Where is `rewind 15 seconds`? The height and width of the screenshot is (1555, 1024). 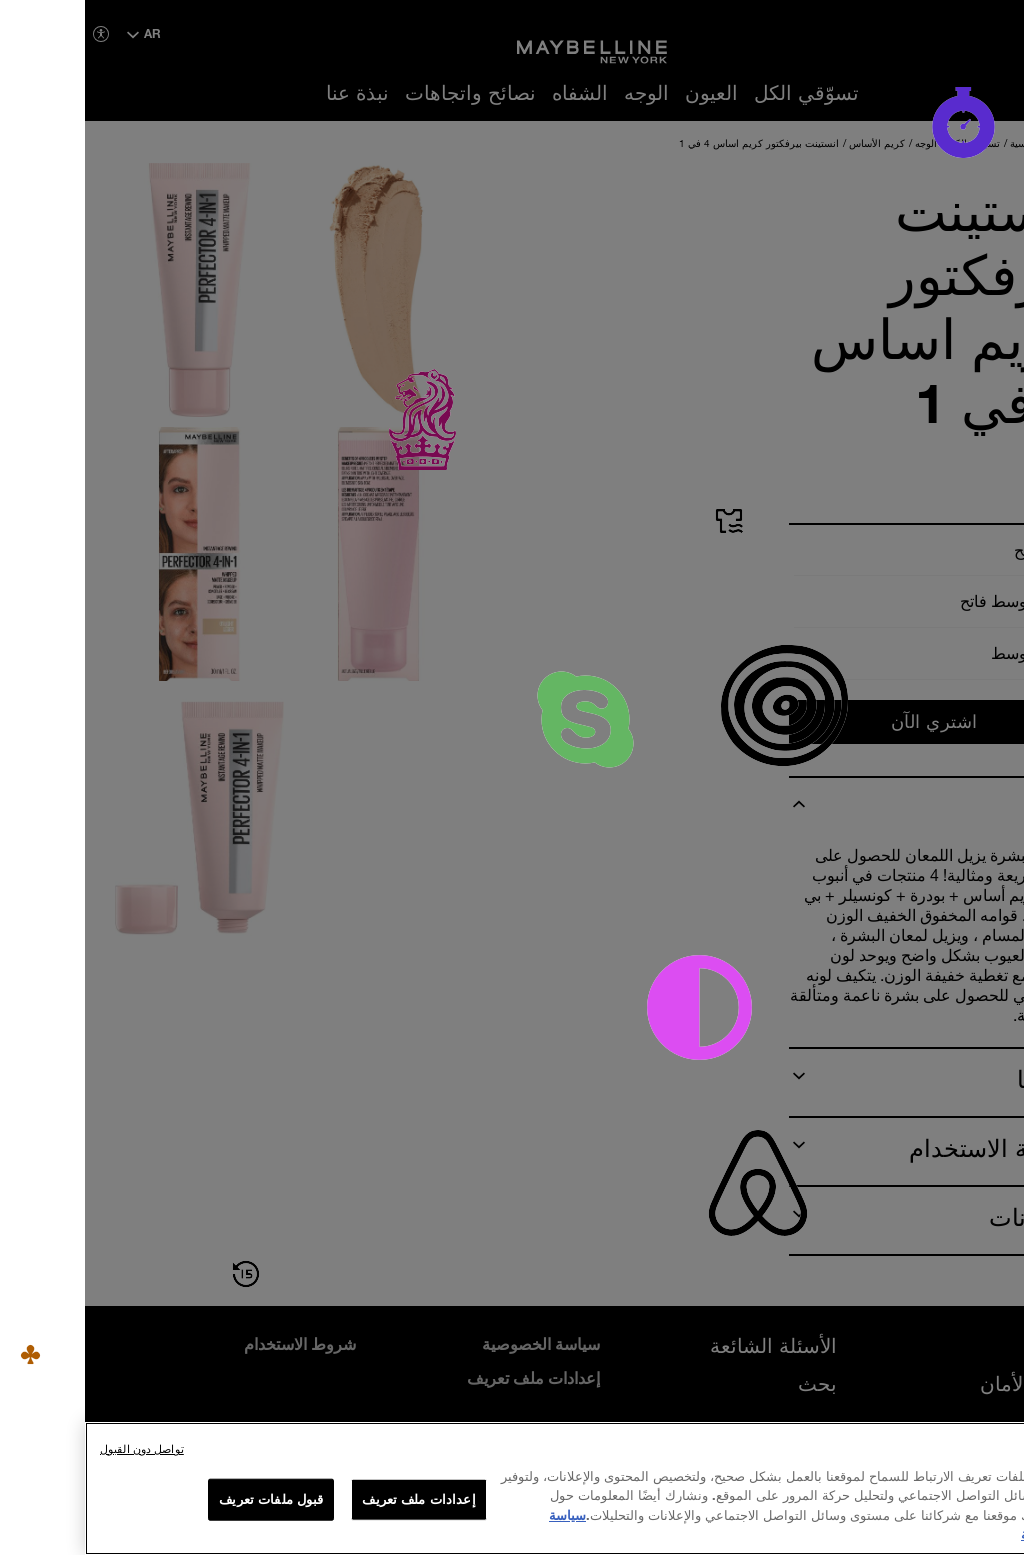
rewind 15 seconds is located at coordinates (246, 1274).